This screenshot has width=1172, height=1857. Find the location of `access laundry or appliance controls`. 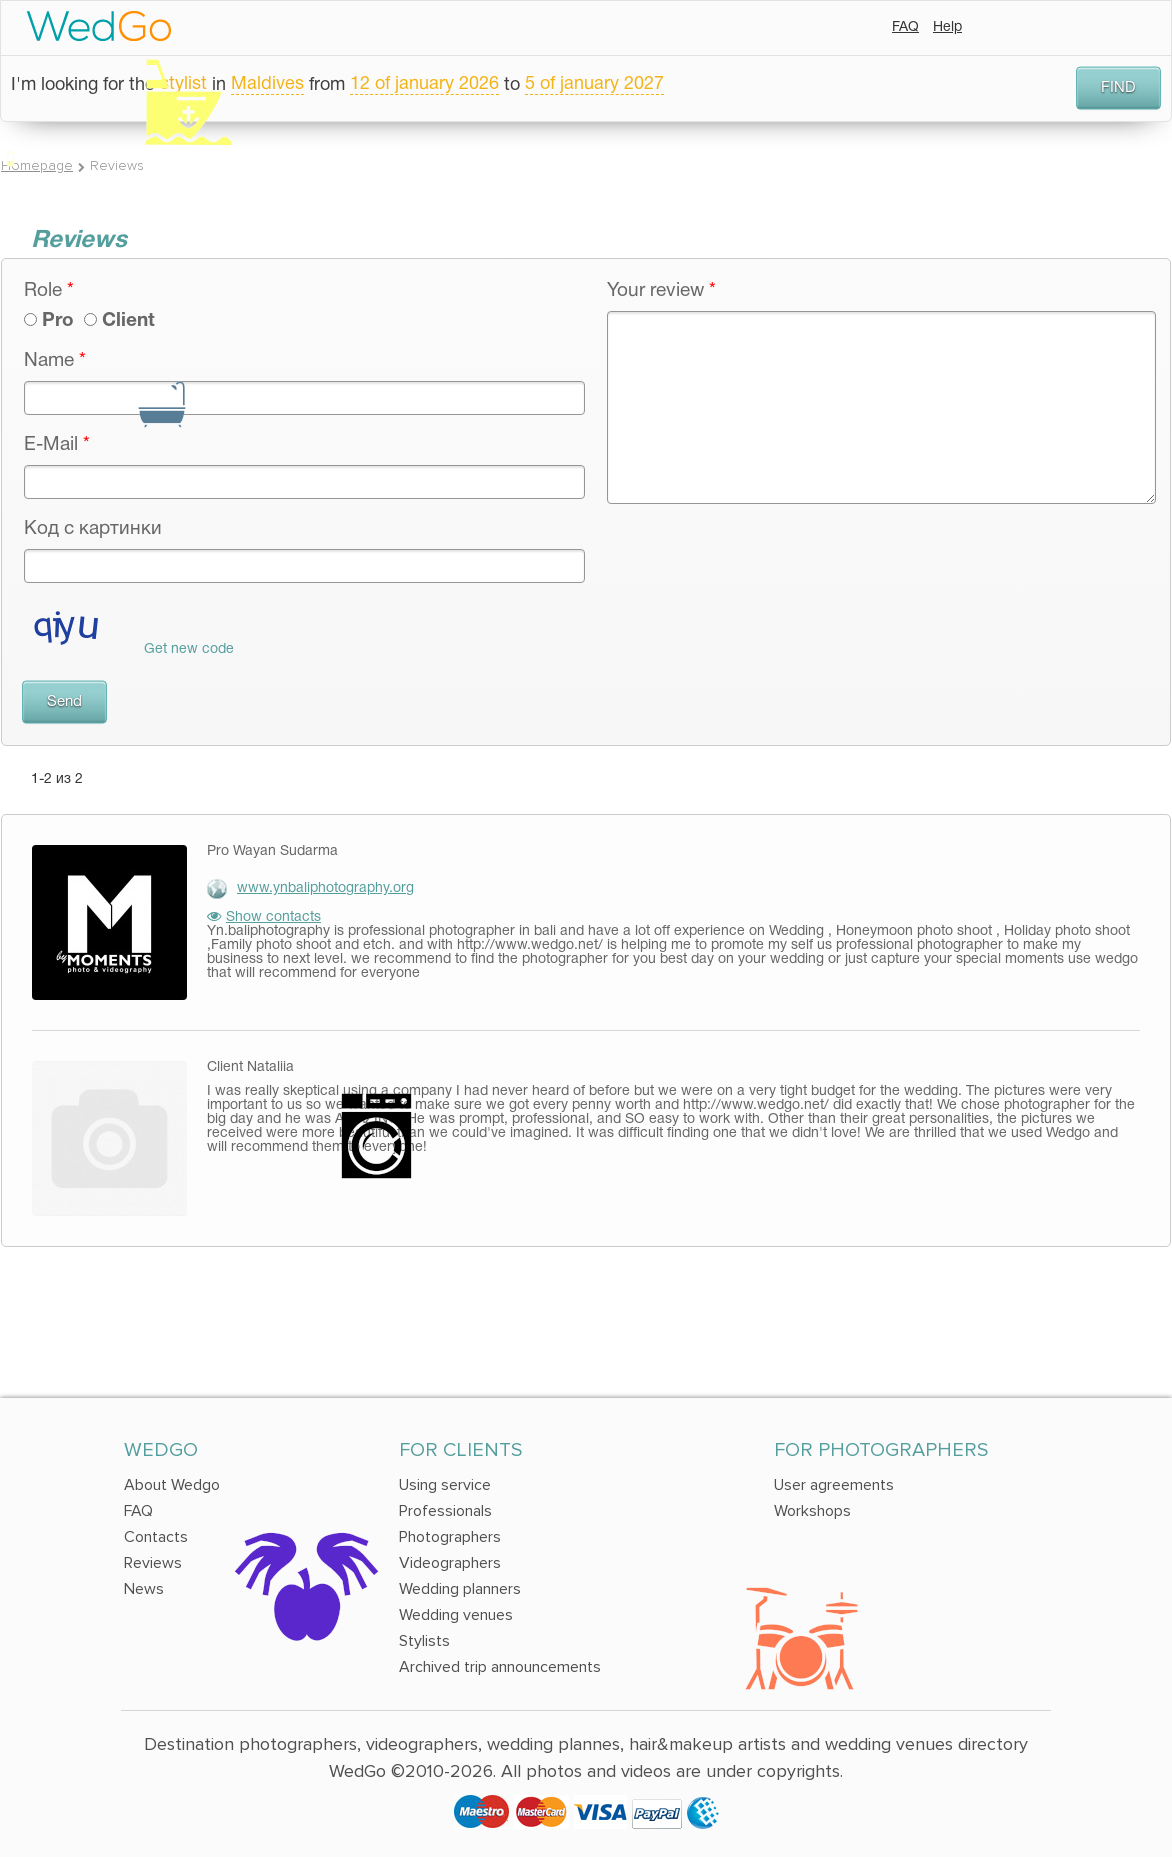

access laundry or appliance controls is located at coordinates (376, 1134).